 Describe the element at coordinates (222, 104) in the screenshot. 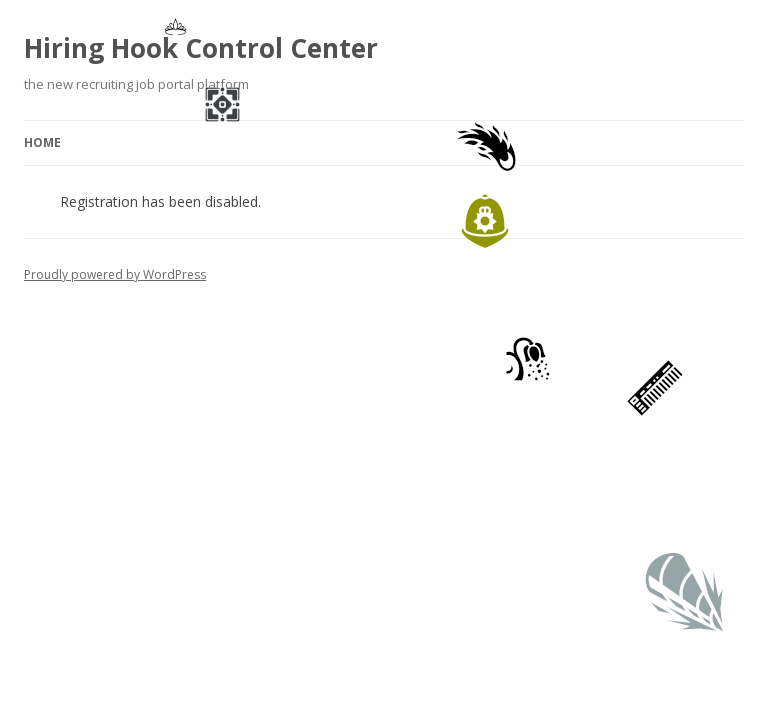

I see `center or align selected elements` at that location.